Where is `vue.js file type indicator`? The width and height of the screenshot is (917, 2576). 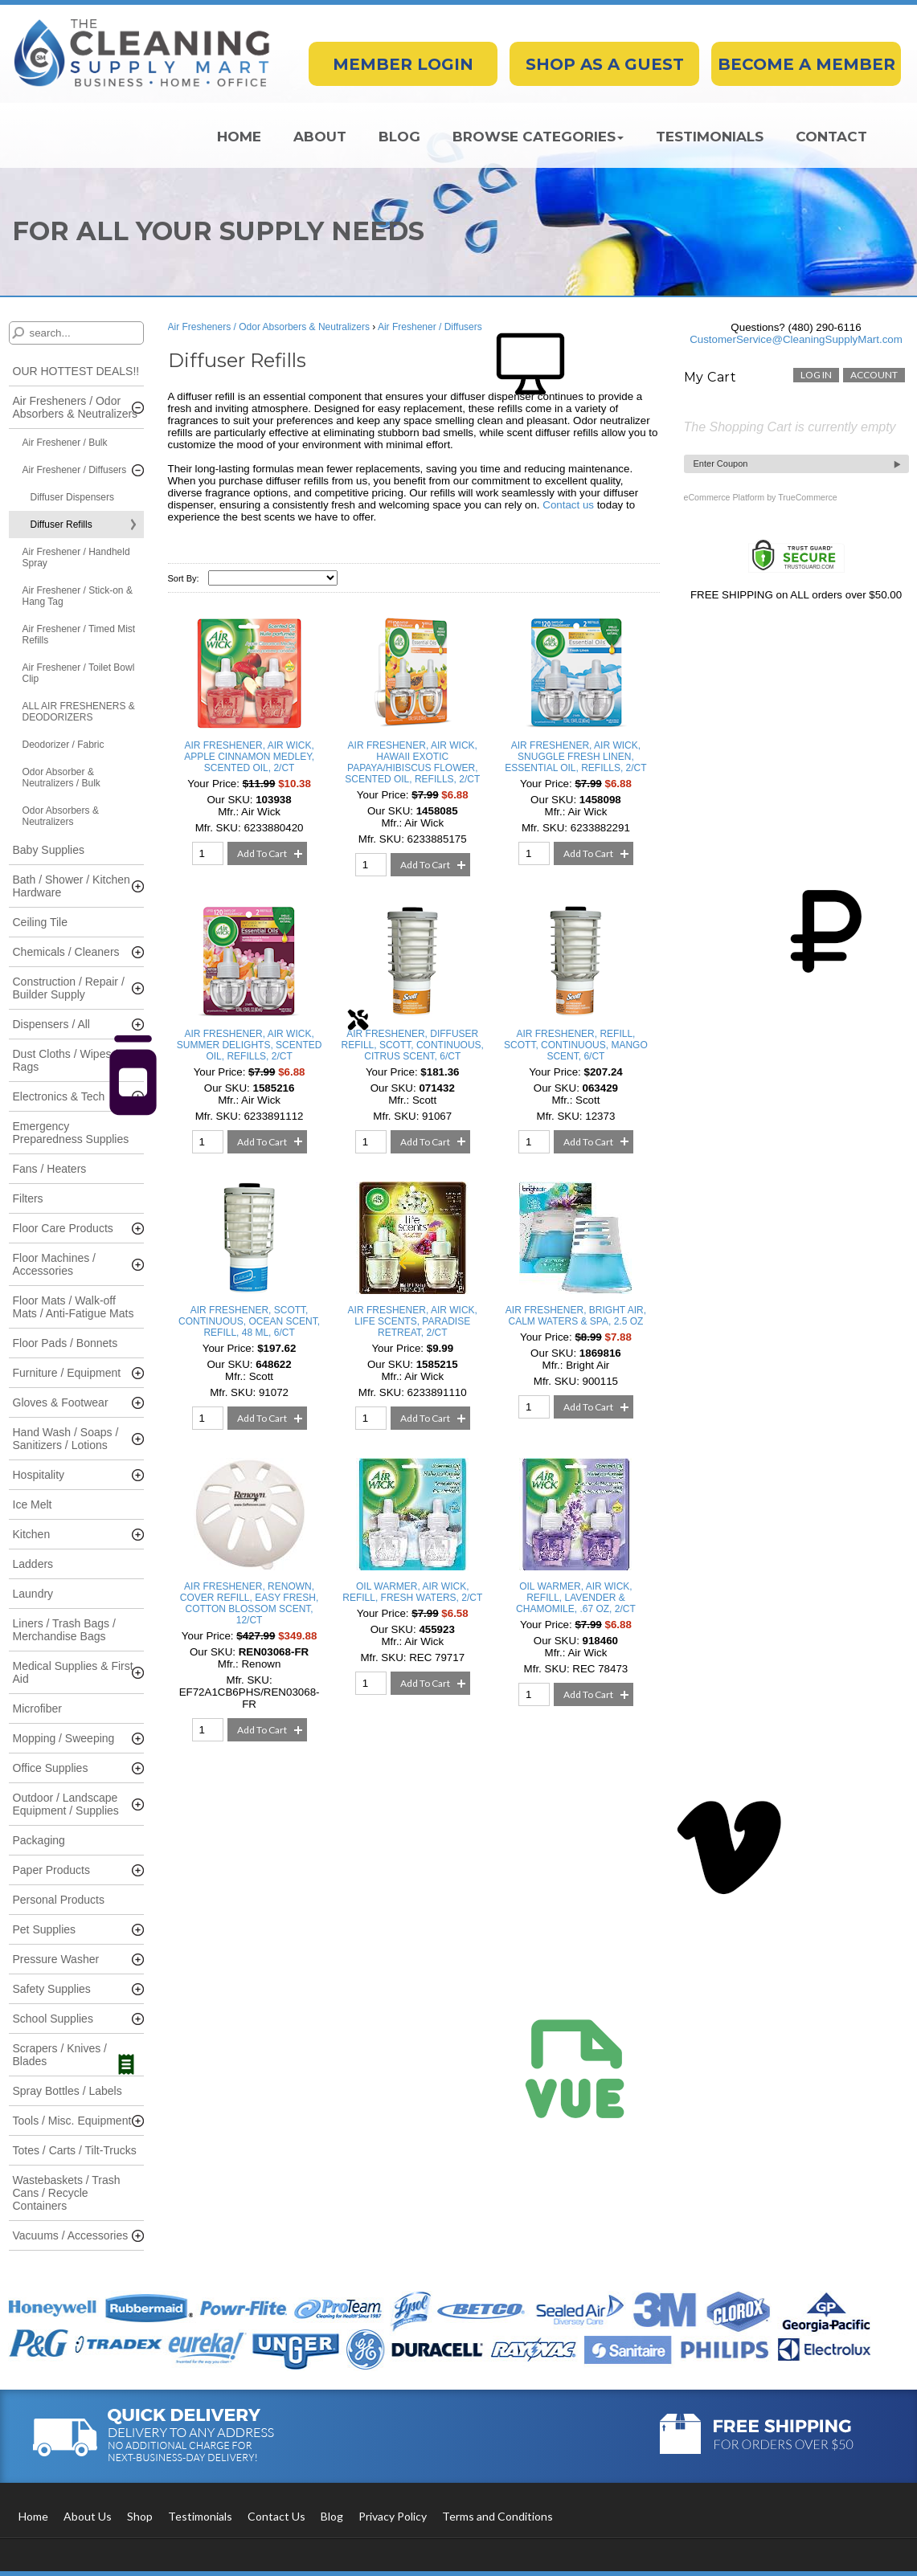
vue.js file type indicator is located at coordinates (576, 2072).